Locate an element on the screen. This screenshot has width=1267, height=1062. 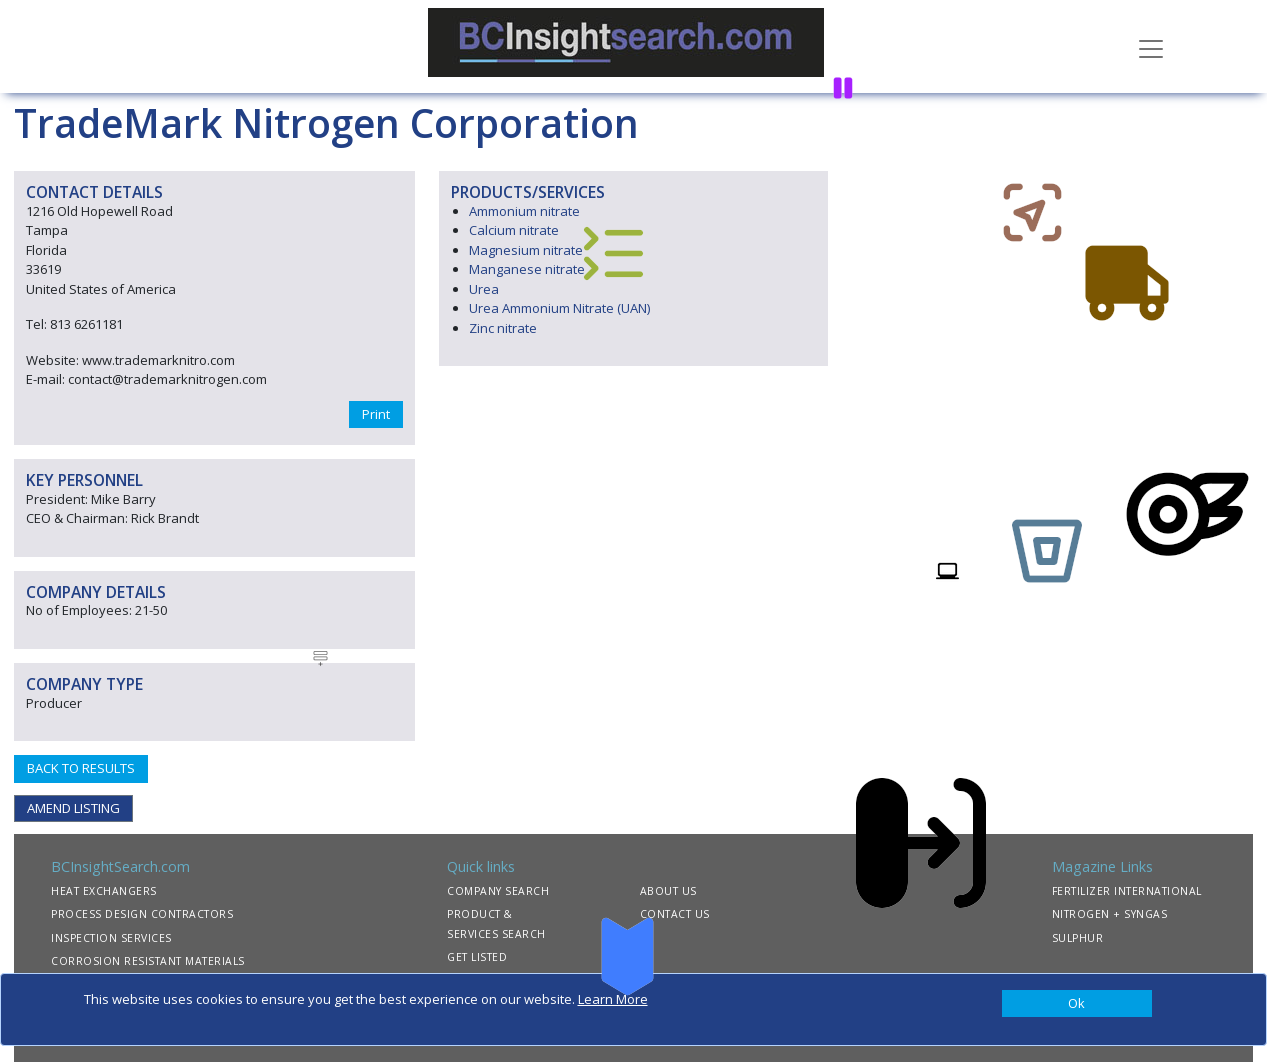
access windows laptop settings is located at coordinates (947, 571).